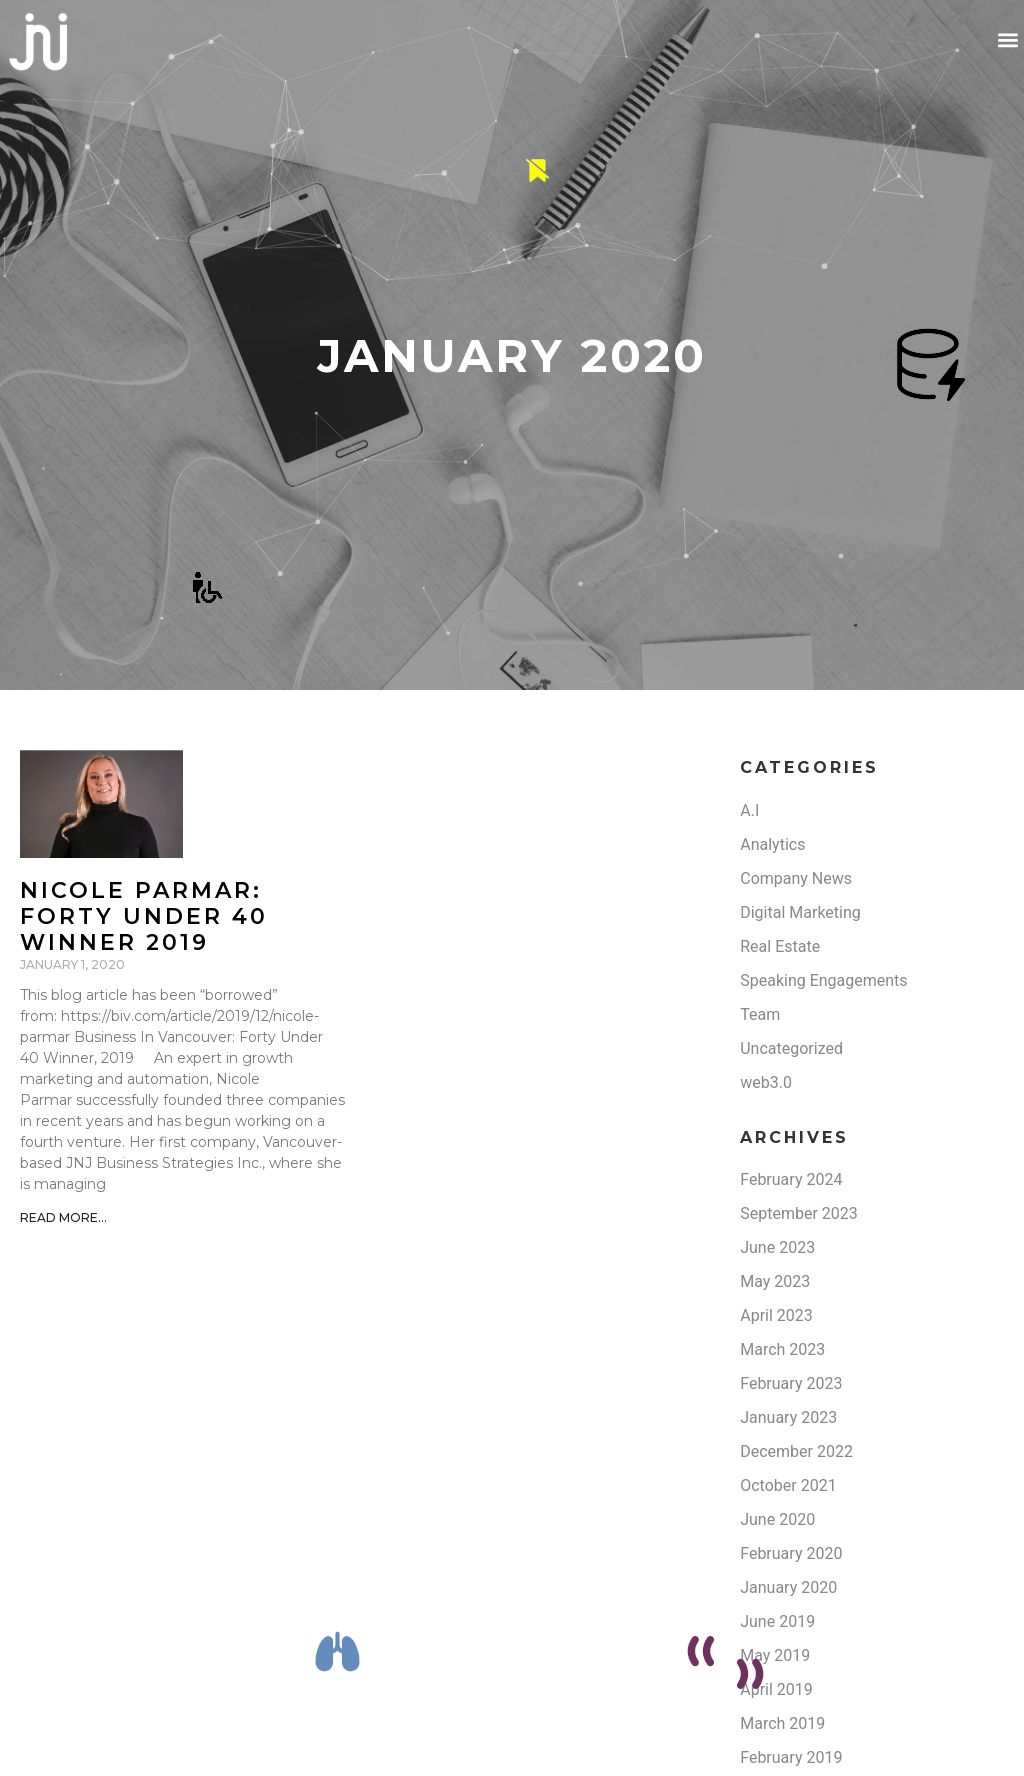 The height and width of the screenshot is (1776, 1024). Describe the element at coordinates (928, 364) in the screenshot. I see `access cached data or storage` at that location.